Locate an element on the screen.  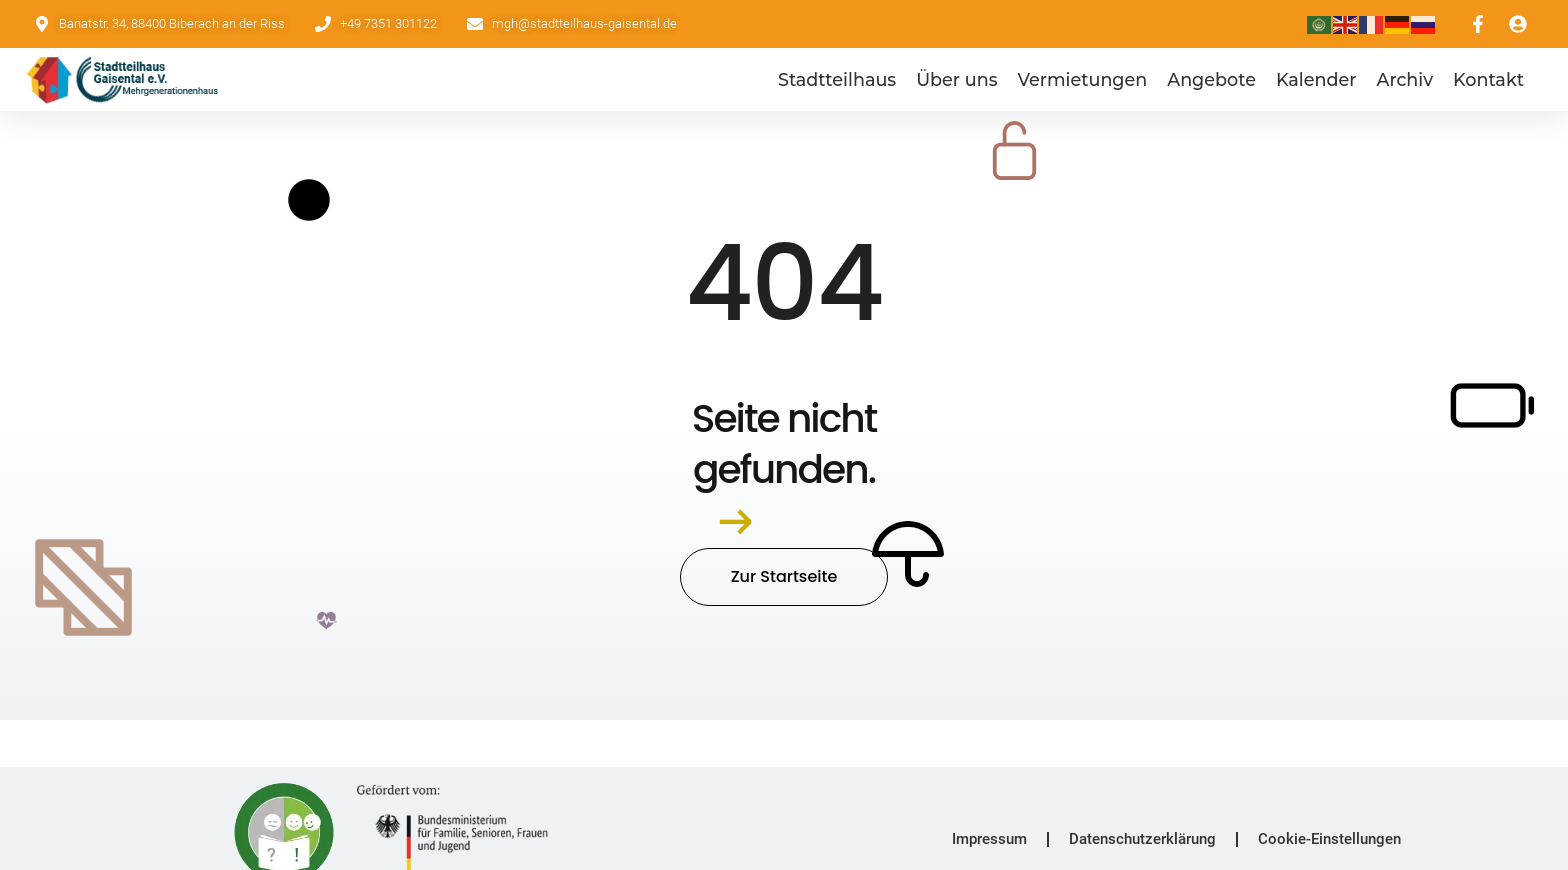
indicates an active or selected state is located at coordinates (309, 200).